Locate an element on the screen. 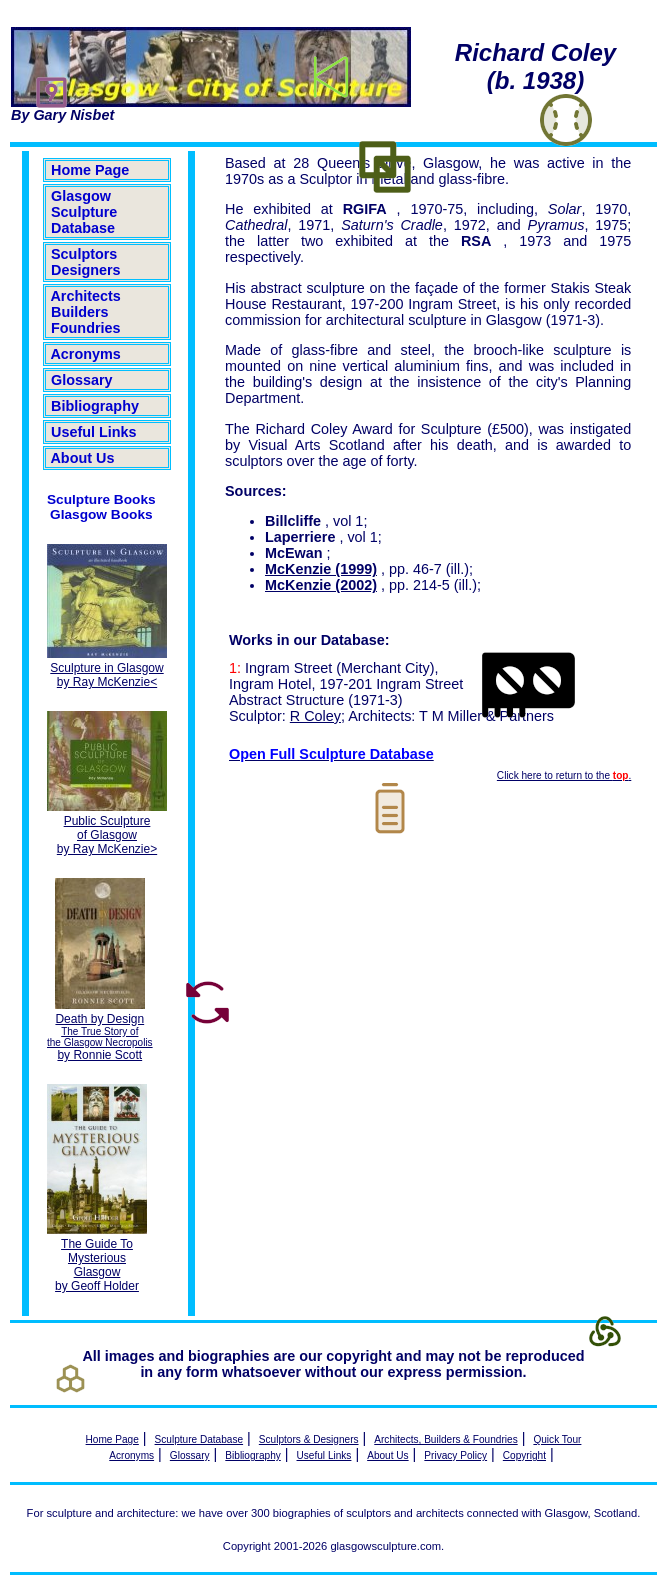 The height and width of the screenshot is (1585, 667). merge or intersect selected layers is located at coordinates (385, 167).